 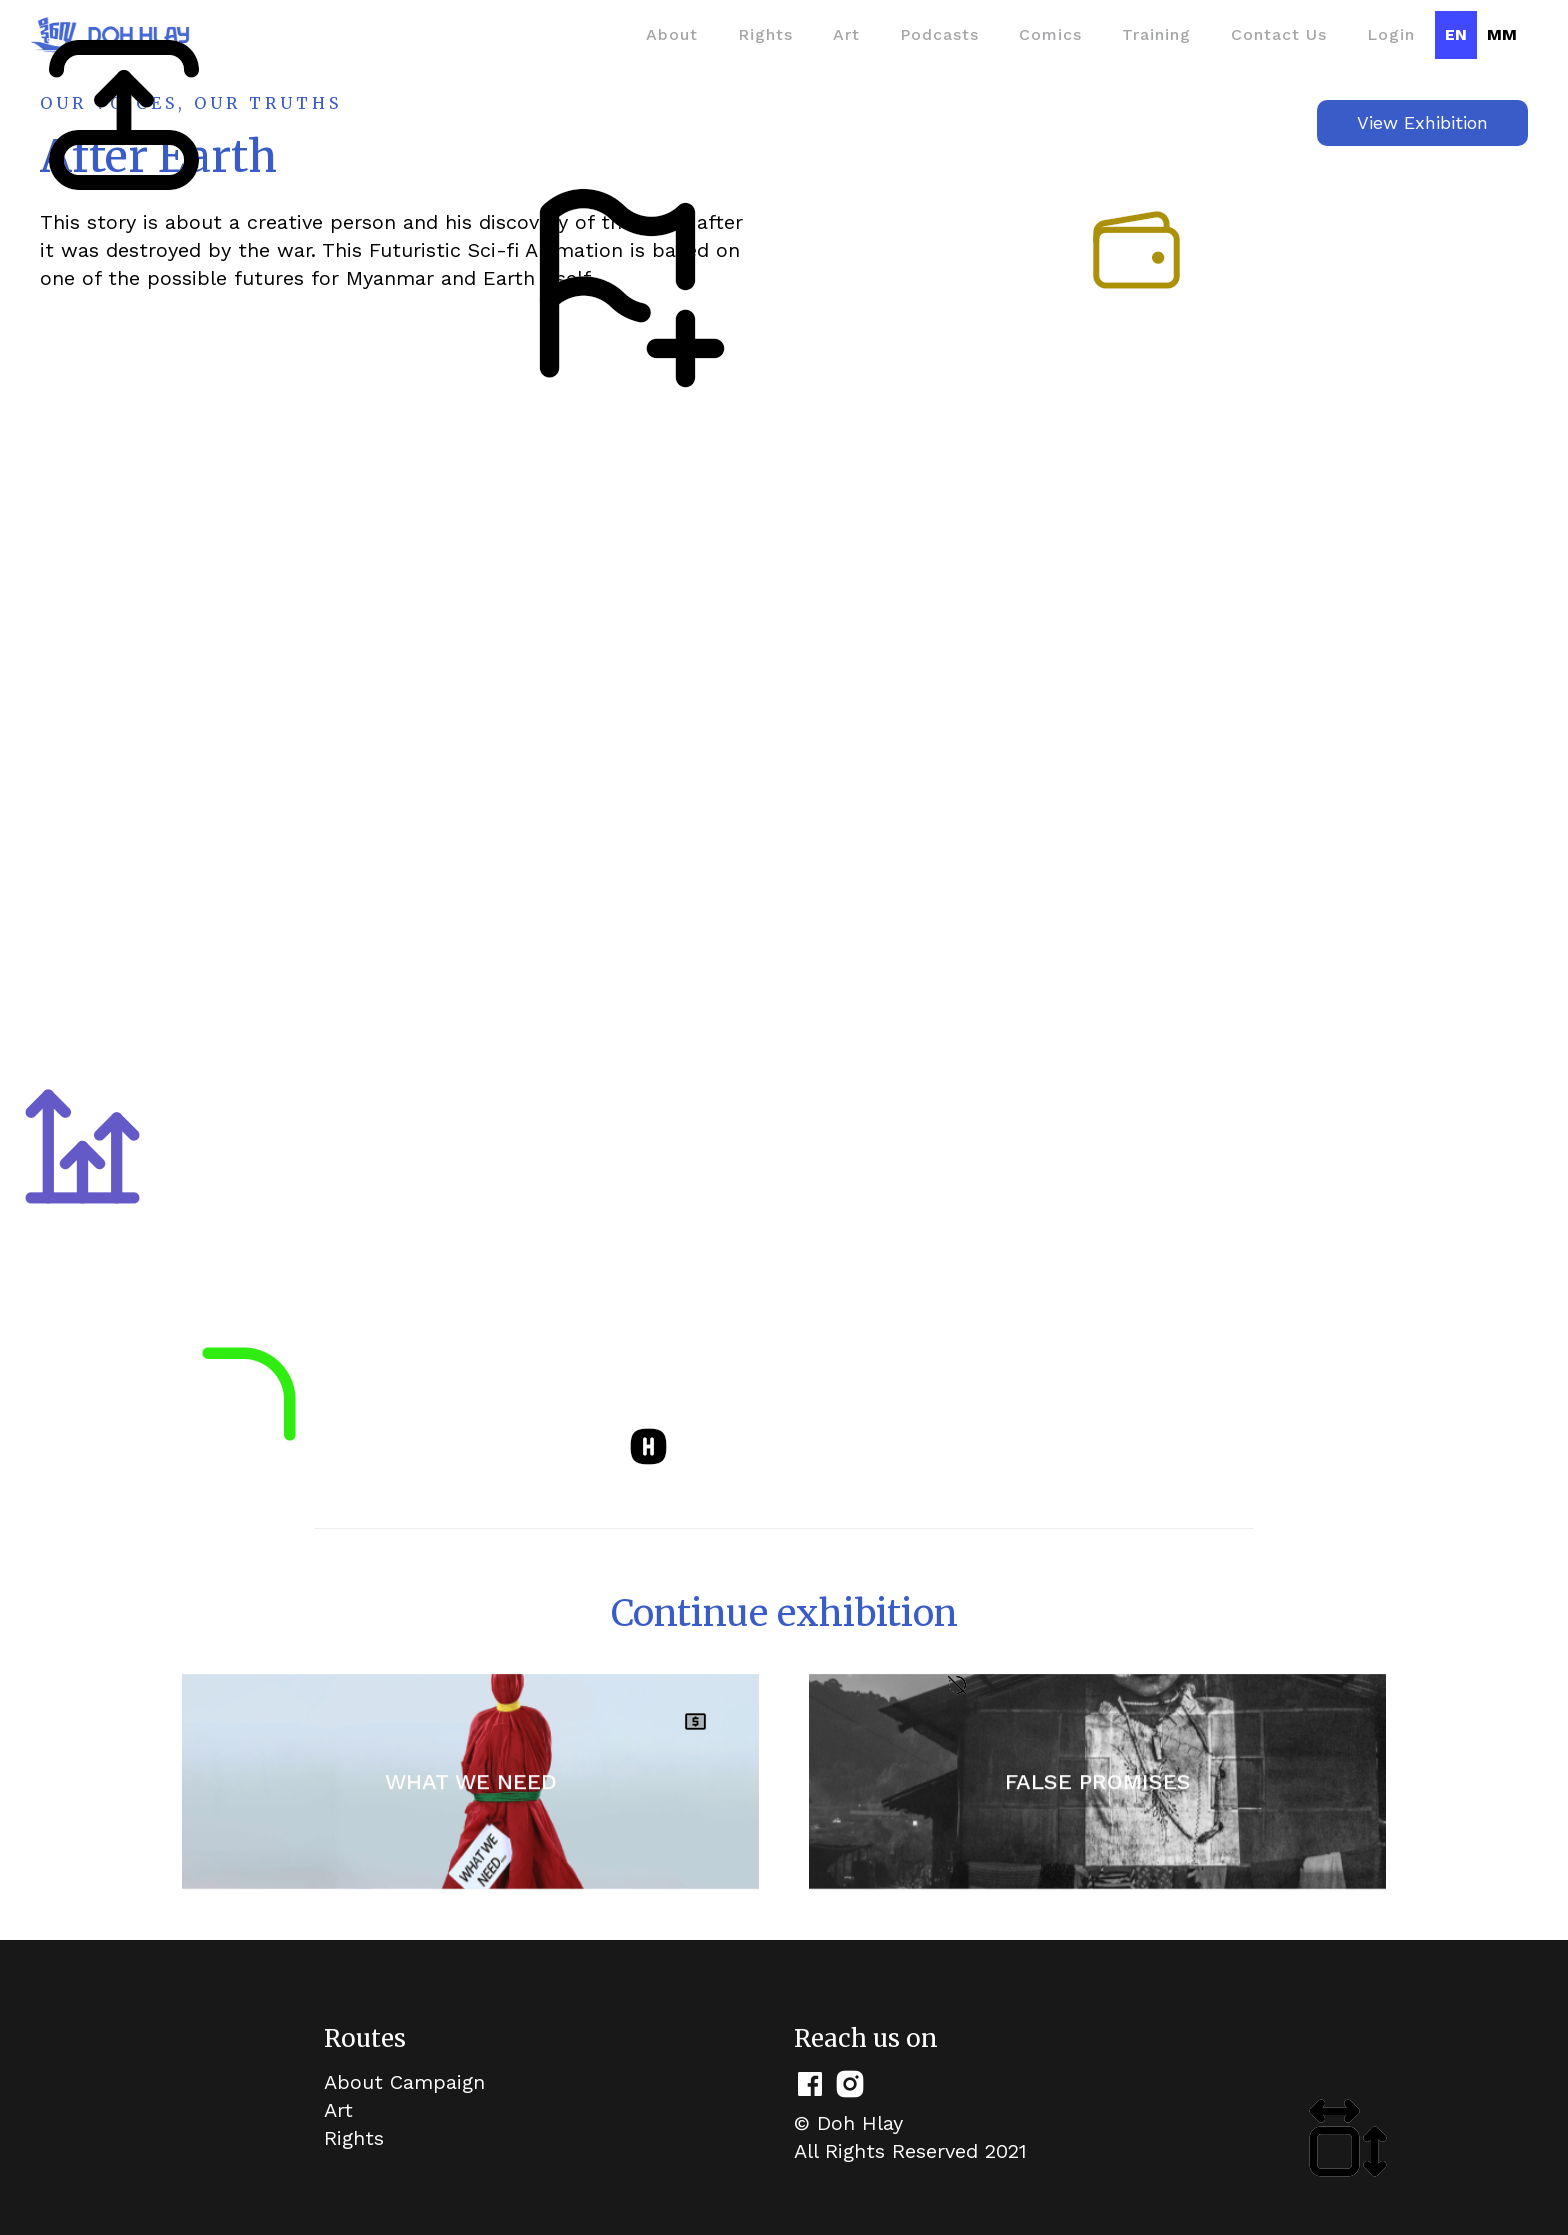 What do you see at coordinates (648, 1446) in the screenshot?
I see `access help or support section` at bounding box center [648, 1446].